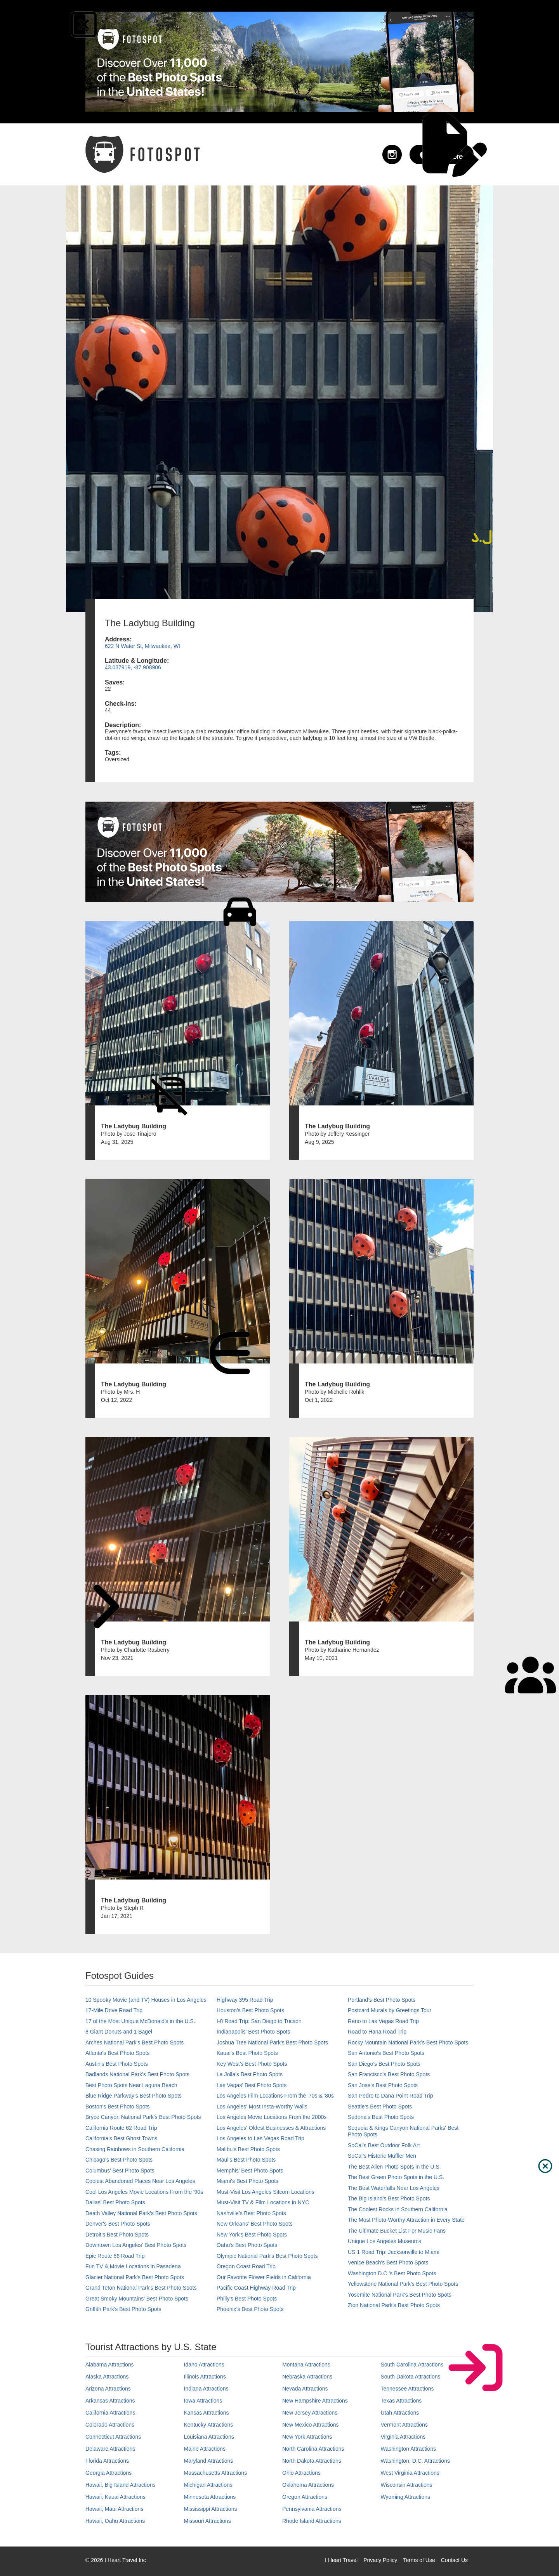  What do you see at coordinates (240, 911) in the screenshot?
I see `access vehicle or driving settings` at bounding box center [240, 911].